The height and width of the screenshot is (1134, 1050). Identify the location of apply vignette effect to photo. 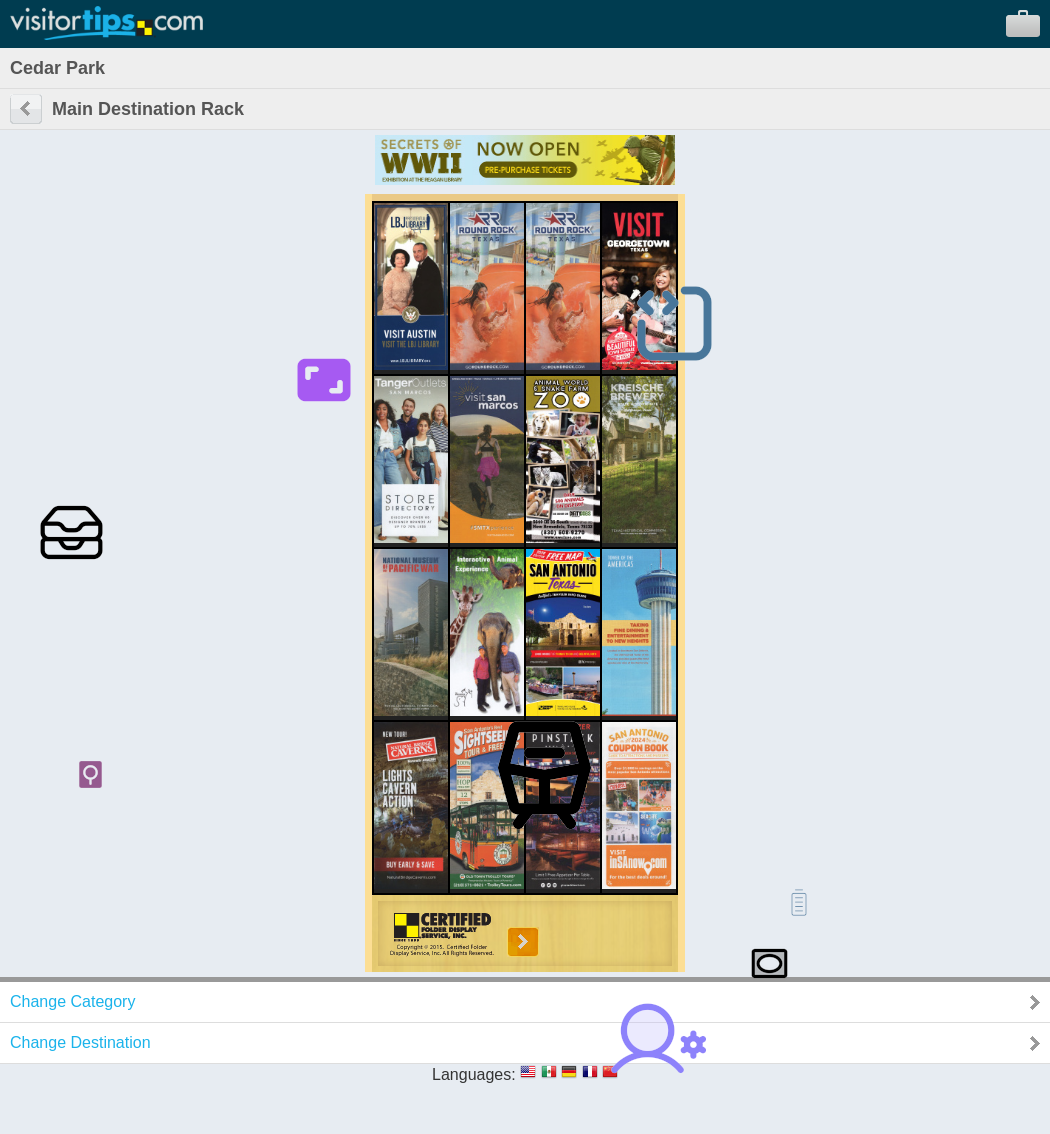
(769, 963).